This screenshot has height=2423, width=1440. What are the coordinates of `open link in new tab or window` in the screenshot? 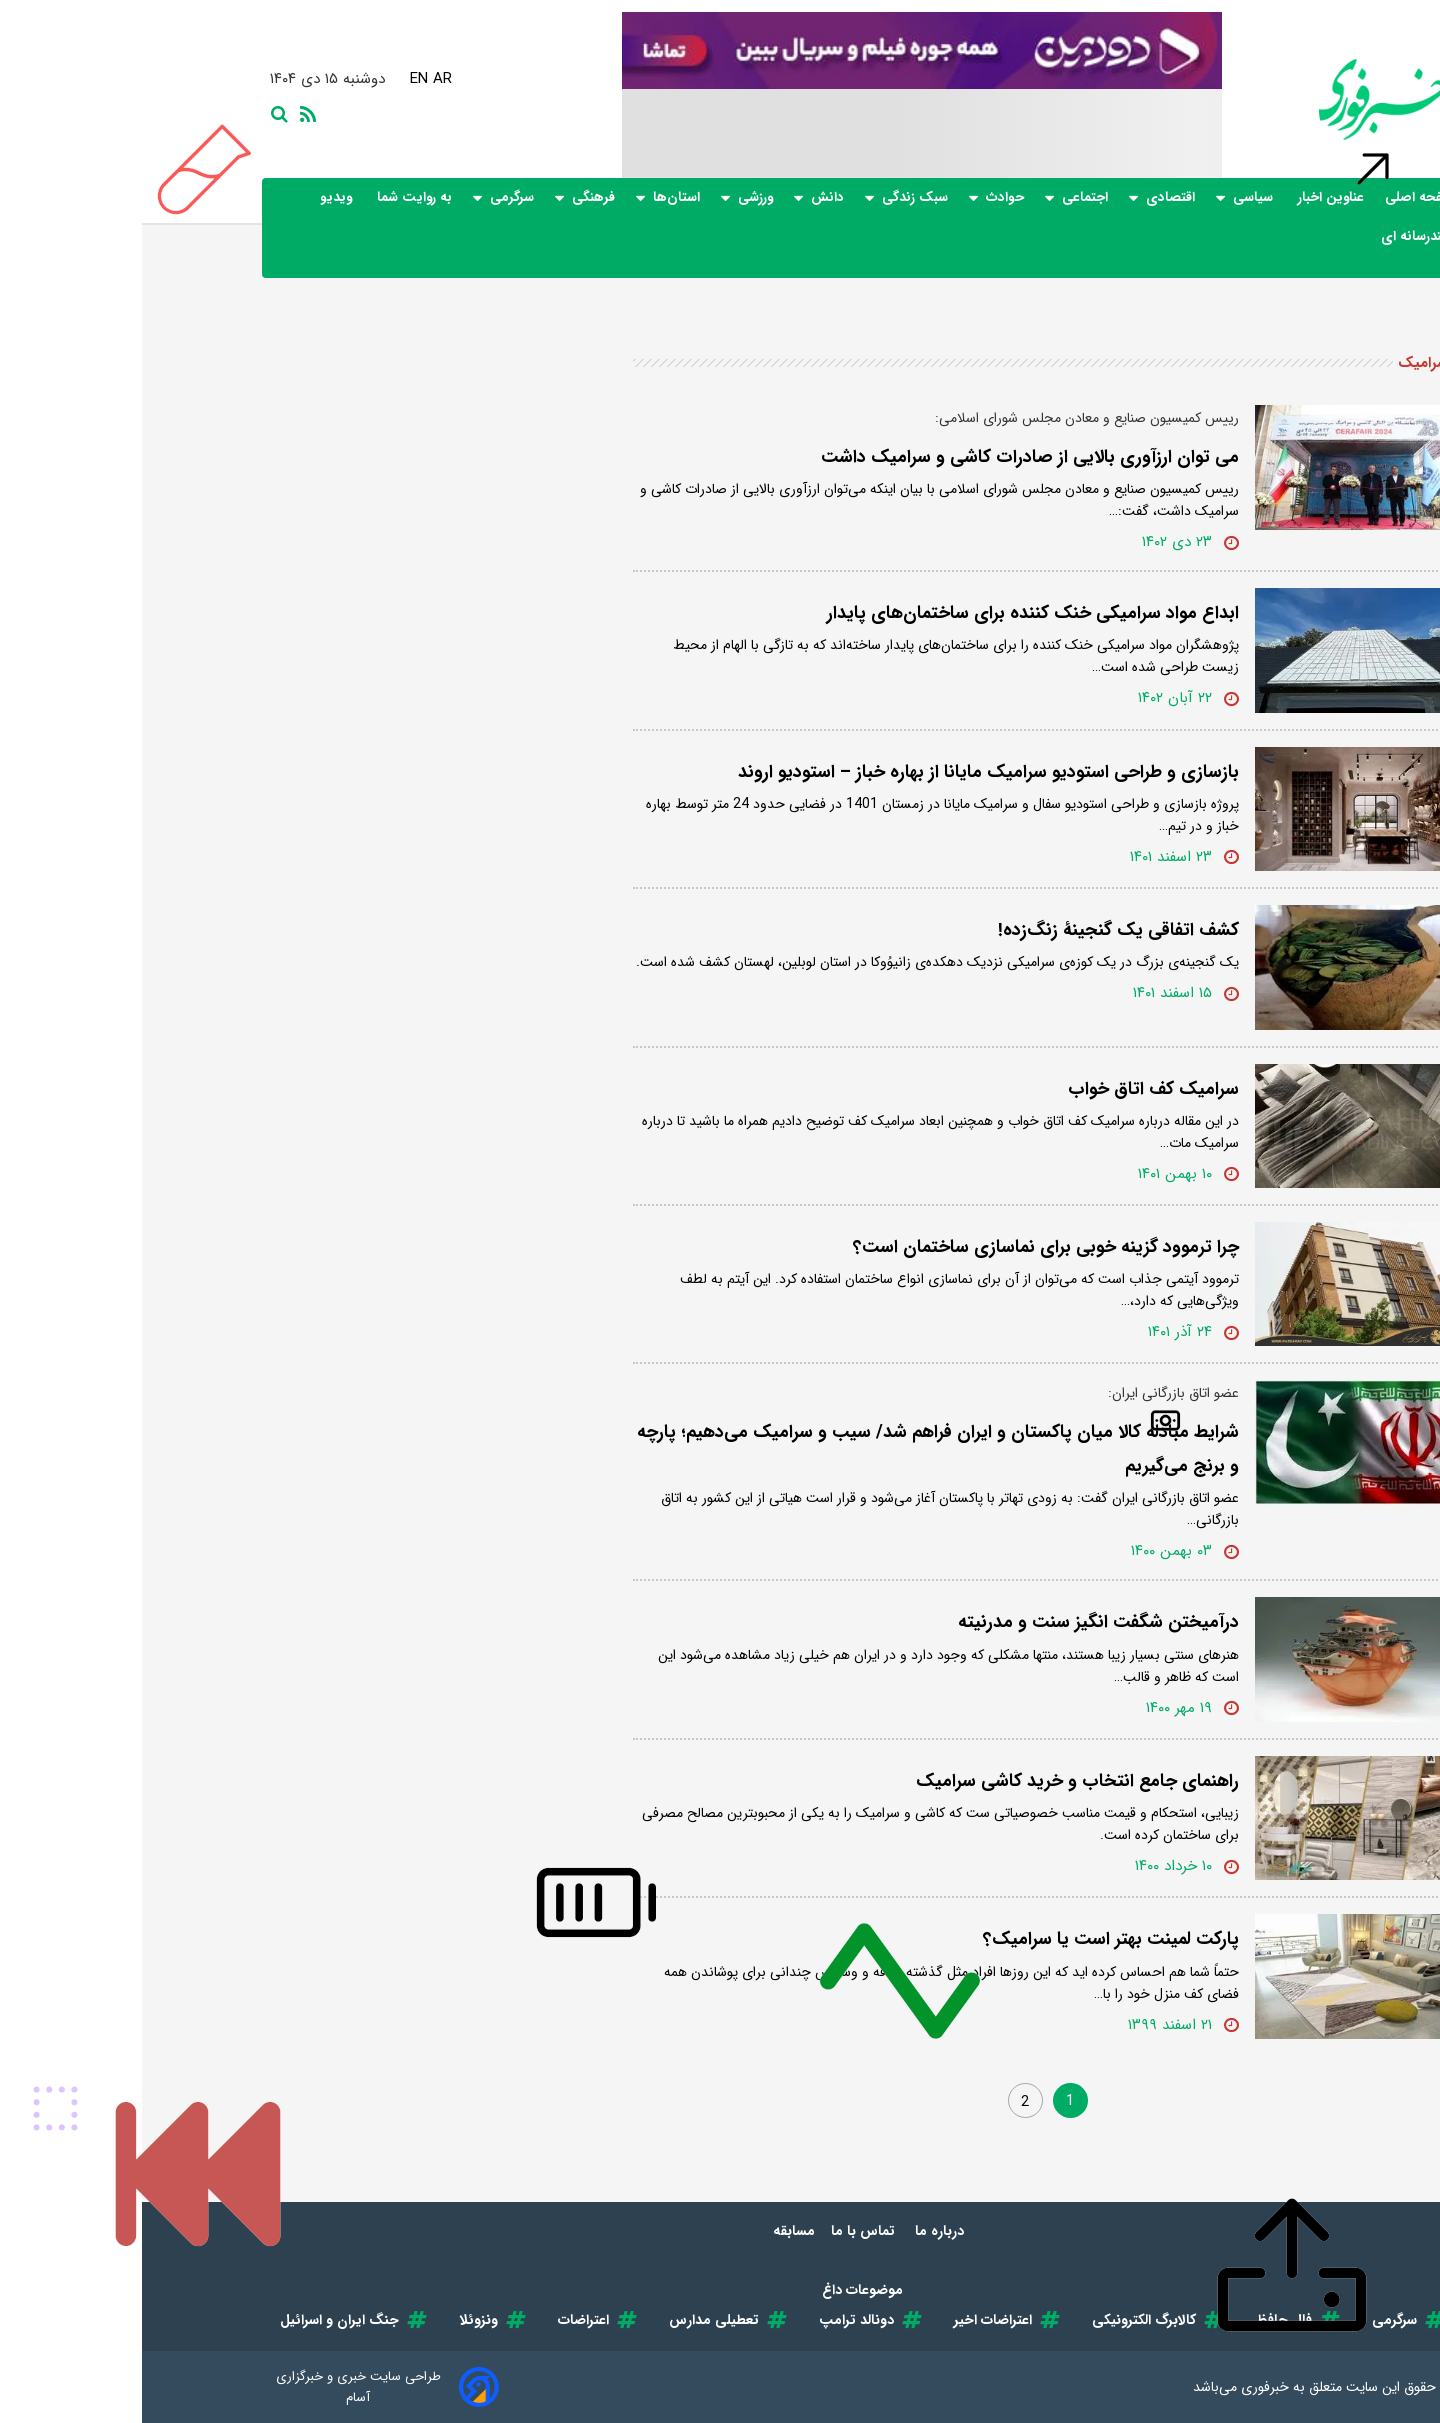 It's located at (1373, 169).